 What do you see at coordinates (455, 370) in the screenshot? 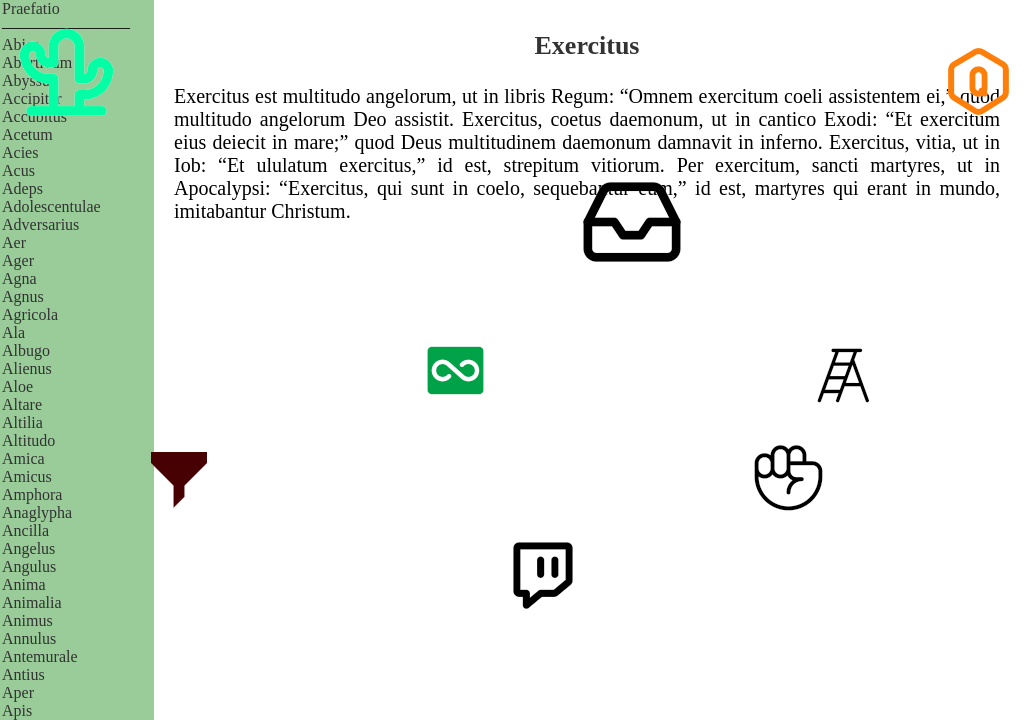
I see `indicates unlimited or infinite capacity` at bounding box center [455, 370].